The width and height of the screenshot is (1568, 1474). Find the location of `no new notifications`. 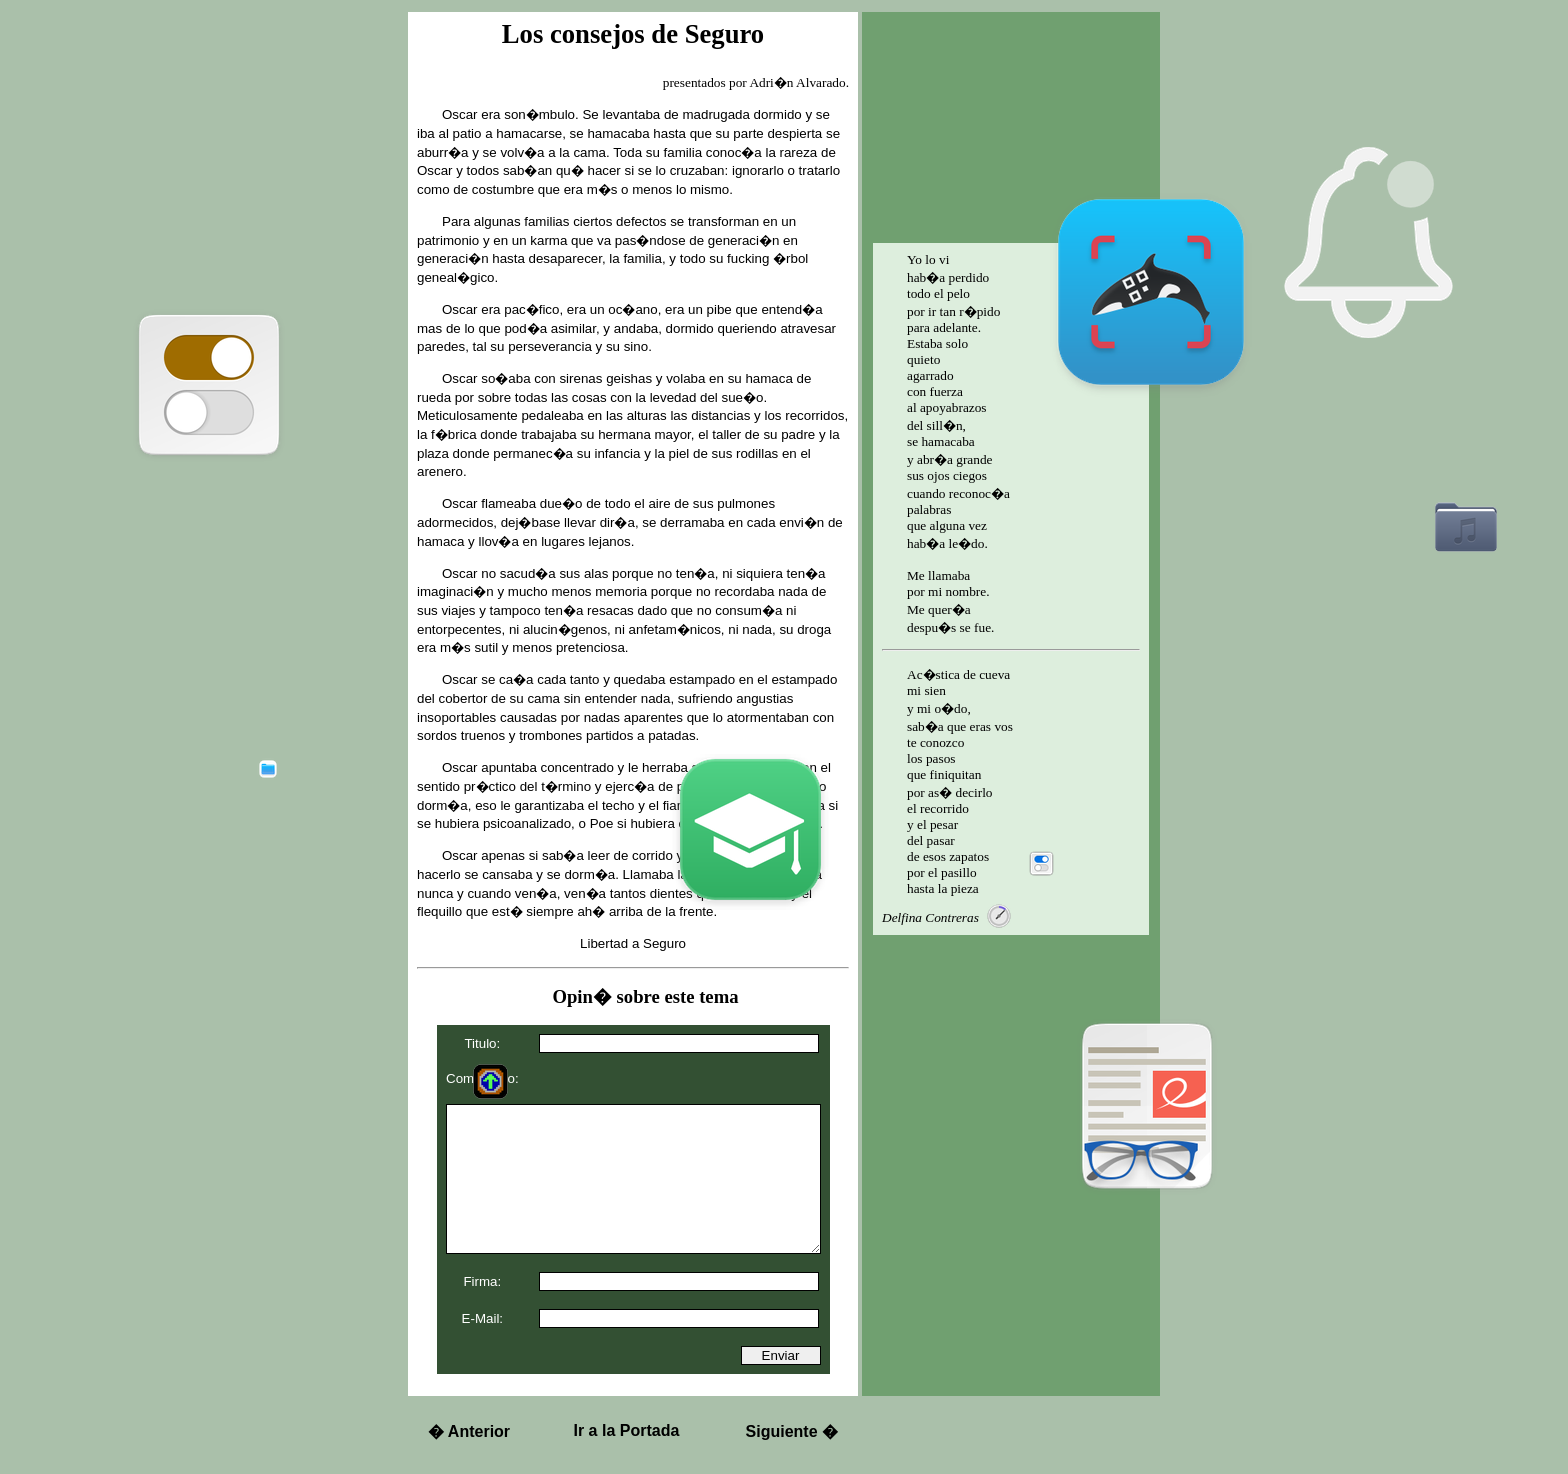

no new notifications is located at coordinates (1368, 242).